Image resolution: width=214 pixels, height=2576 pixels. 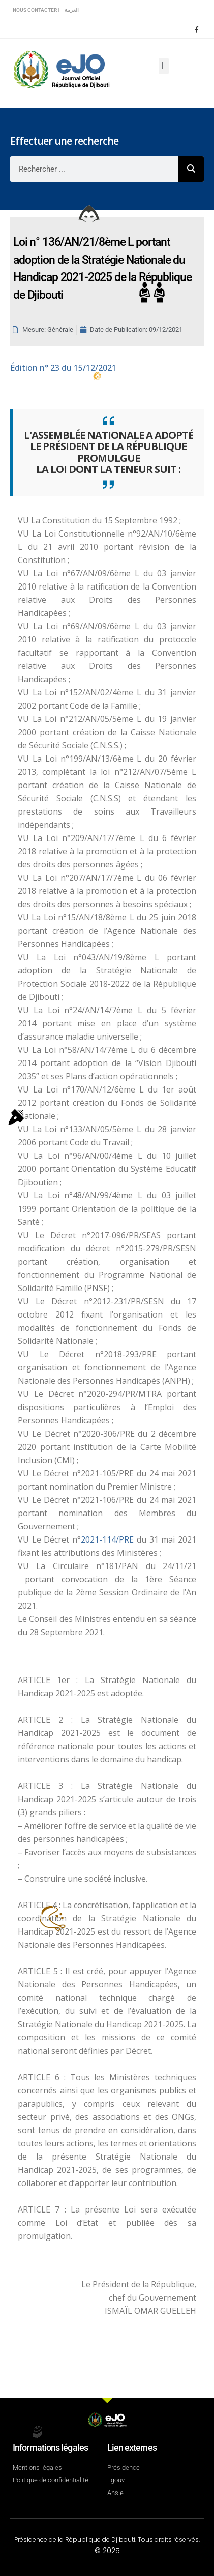 I want to click on draw a card from the deck, so click(x=37, y=2431).